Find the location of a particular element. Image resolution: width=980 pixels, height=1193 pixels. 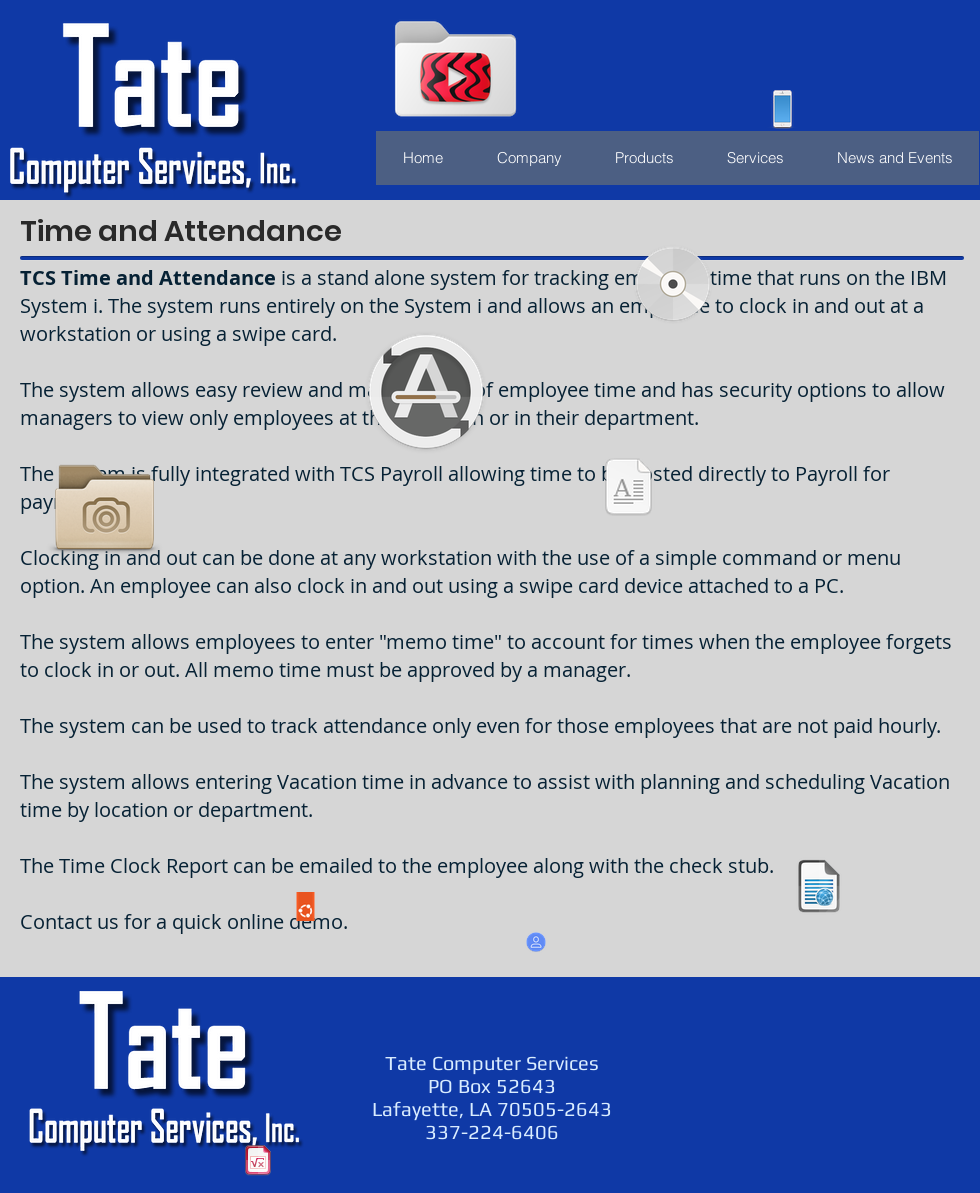

open a libreoffice web document is located at coordinates (819, 886).